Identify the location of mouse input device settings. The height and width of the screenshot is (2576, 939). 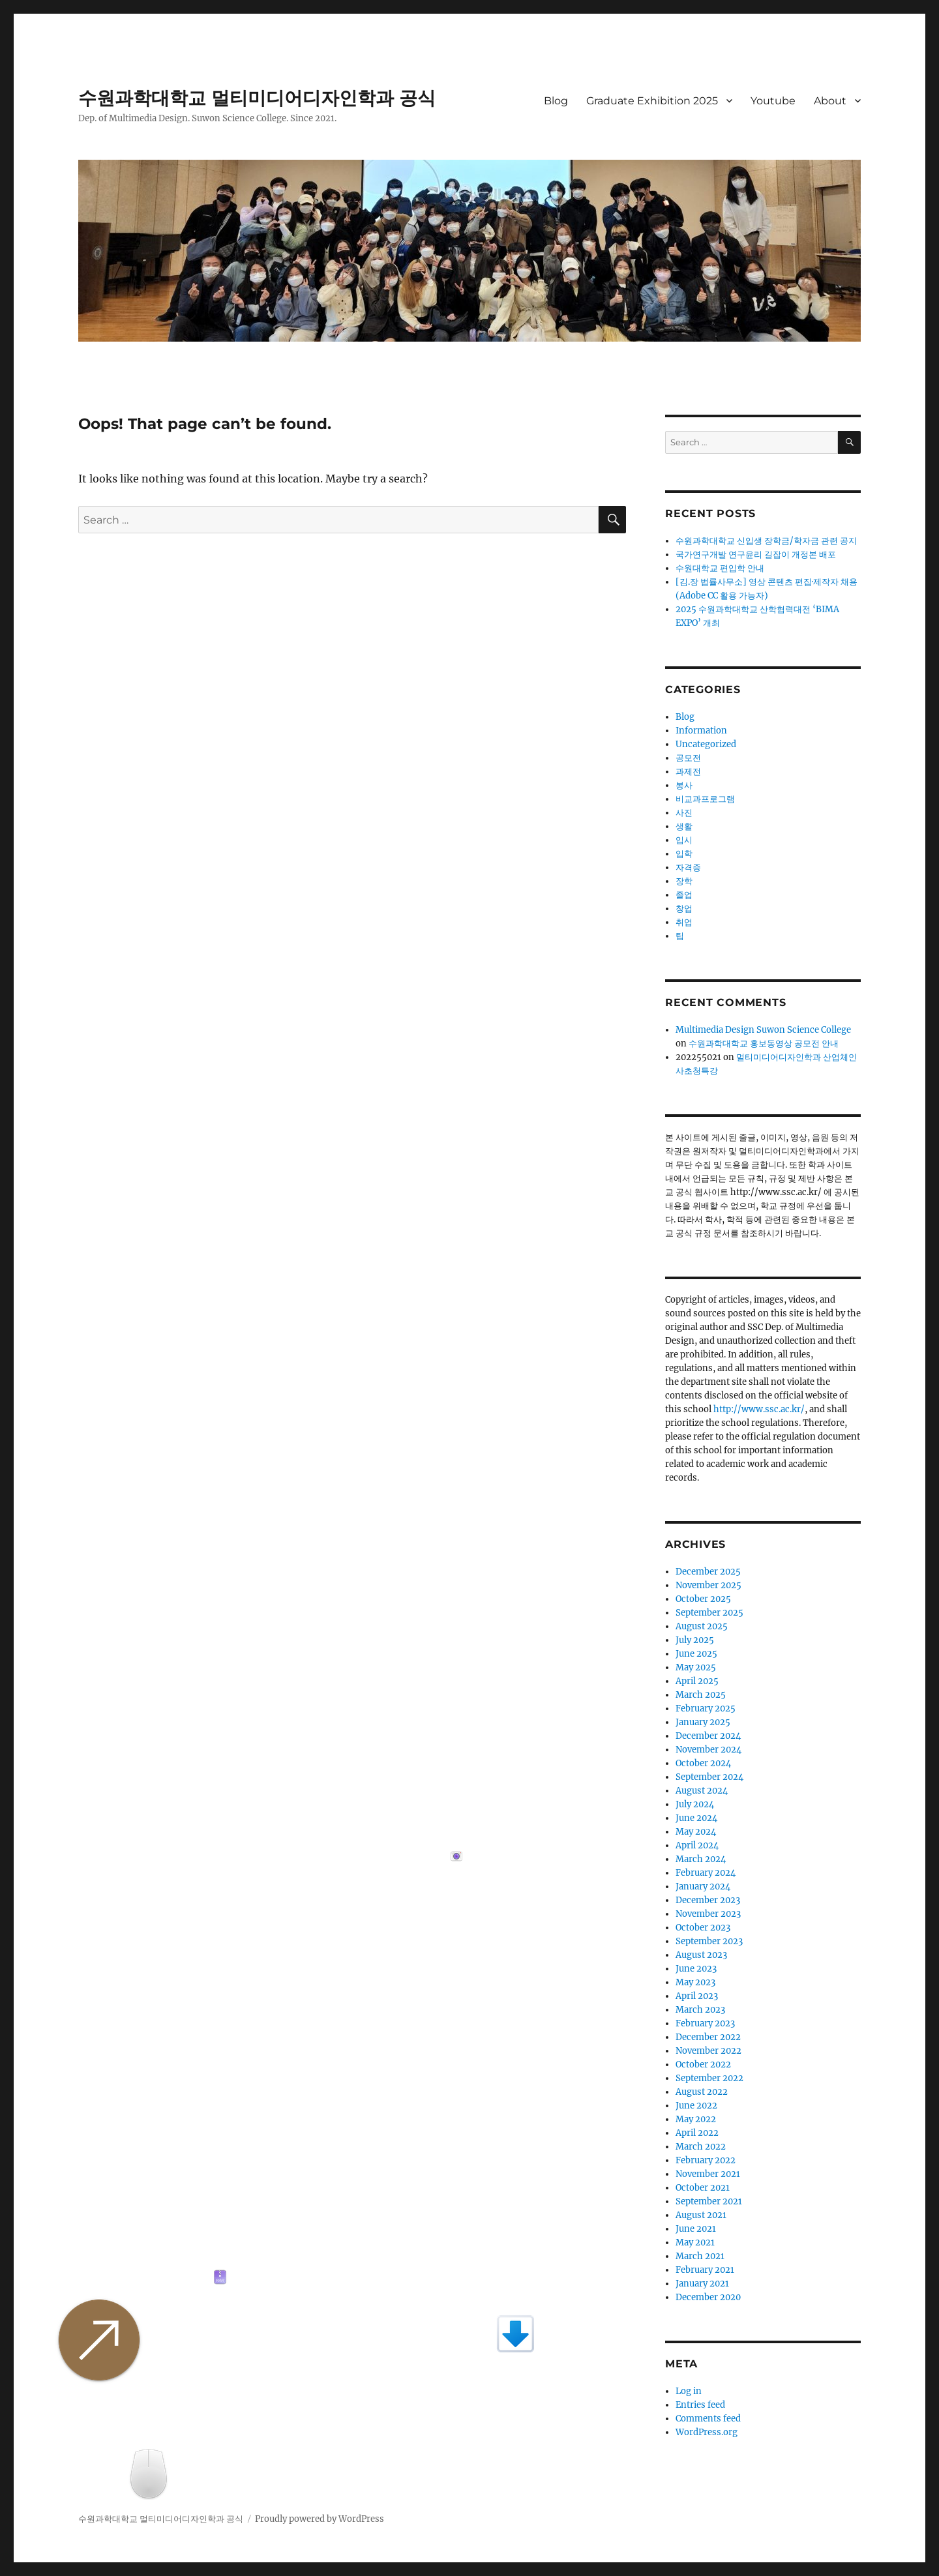
(149, 2474).